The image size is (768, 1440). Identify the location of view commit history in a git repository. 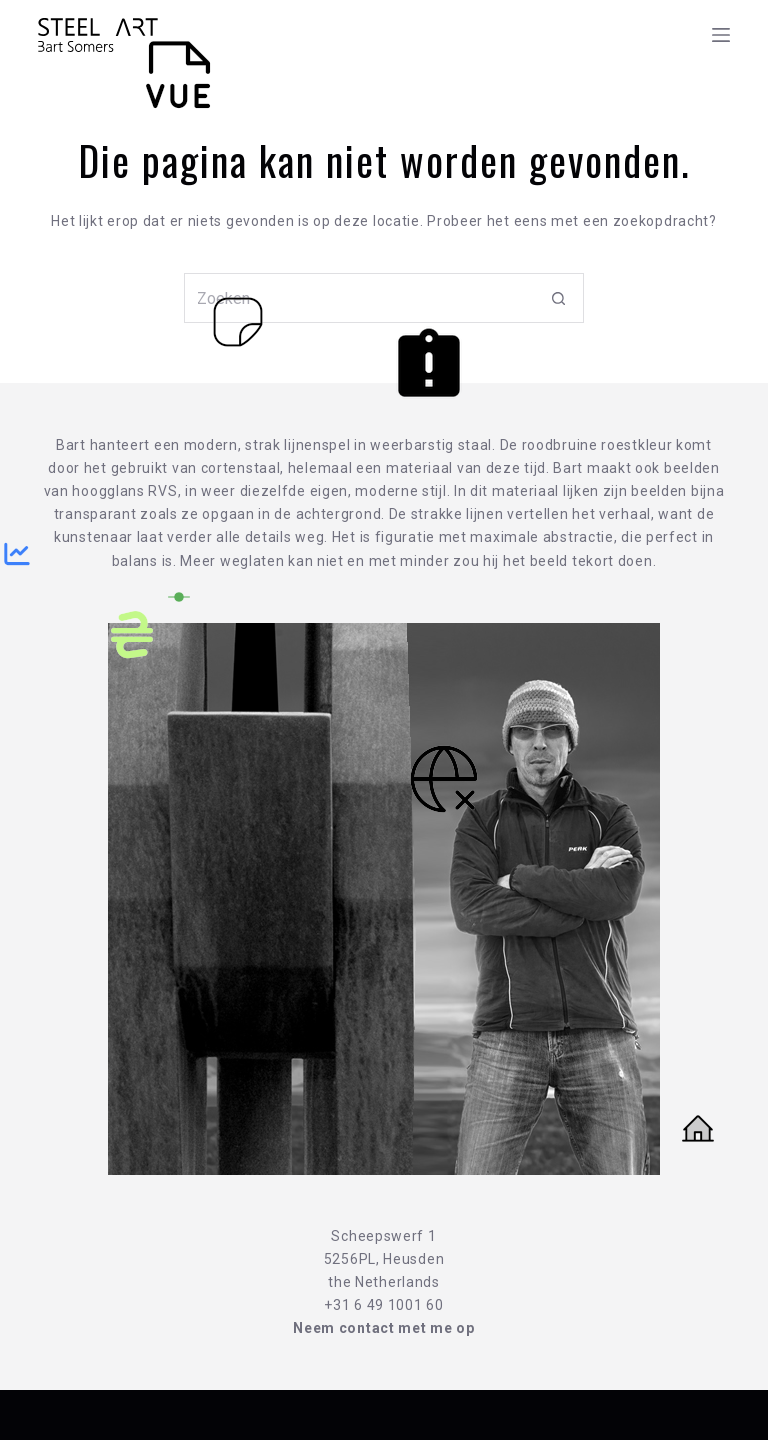
(179, 597).